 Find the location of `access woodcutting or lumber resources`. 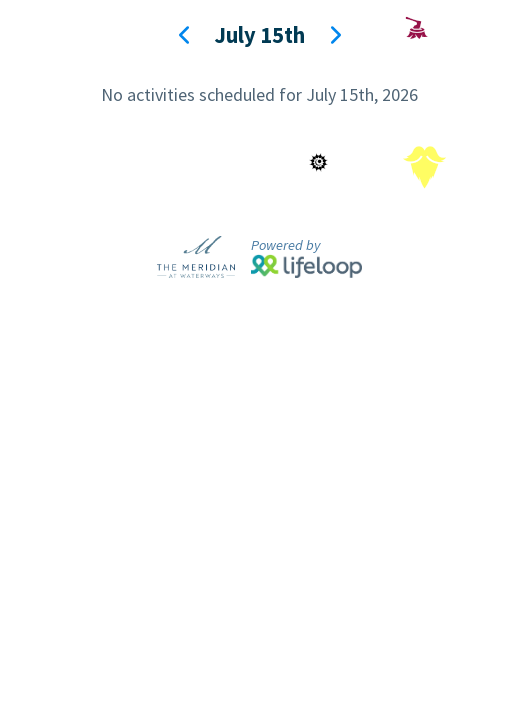

access woodcutting or lumber resources is located at coordinates (417, 28).